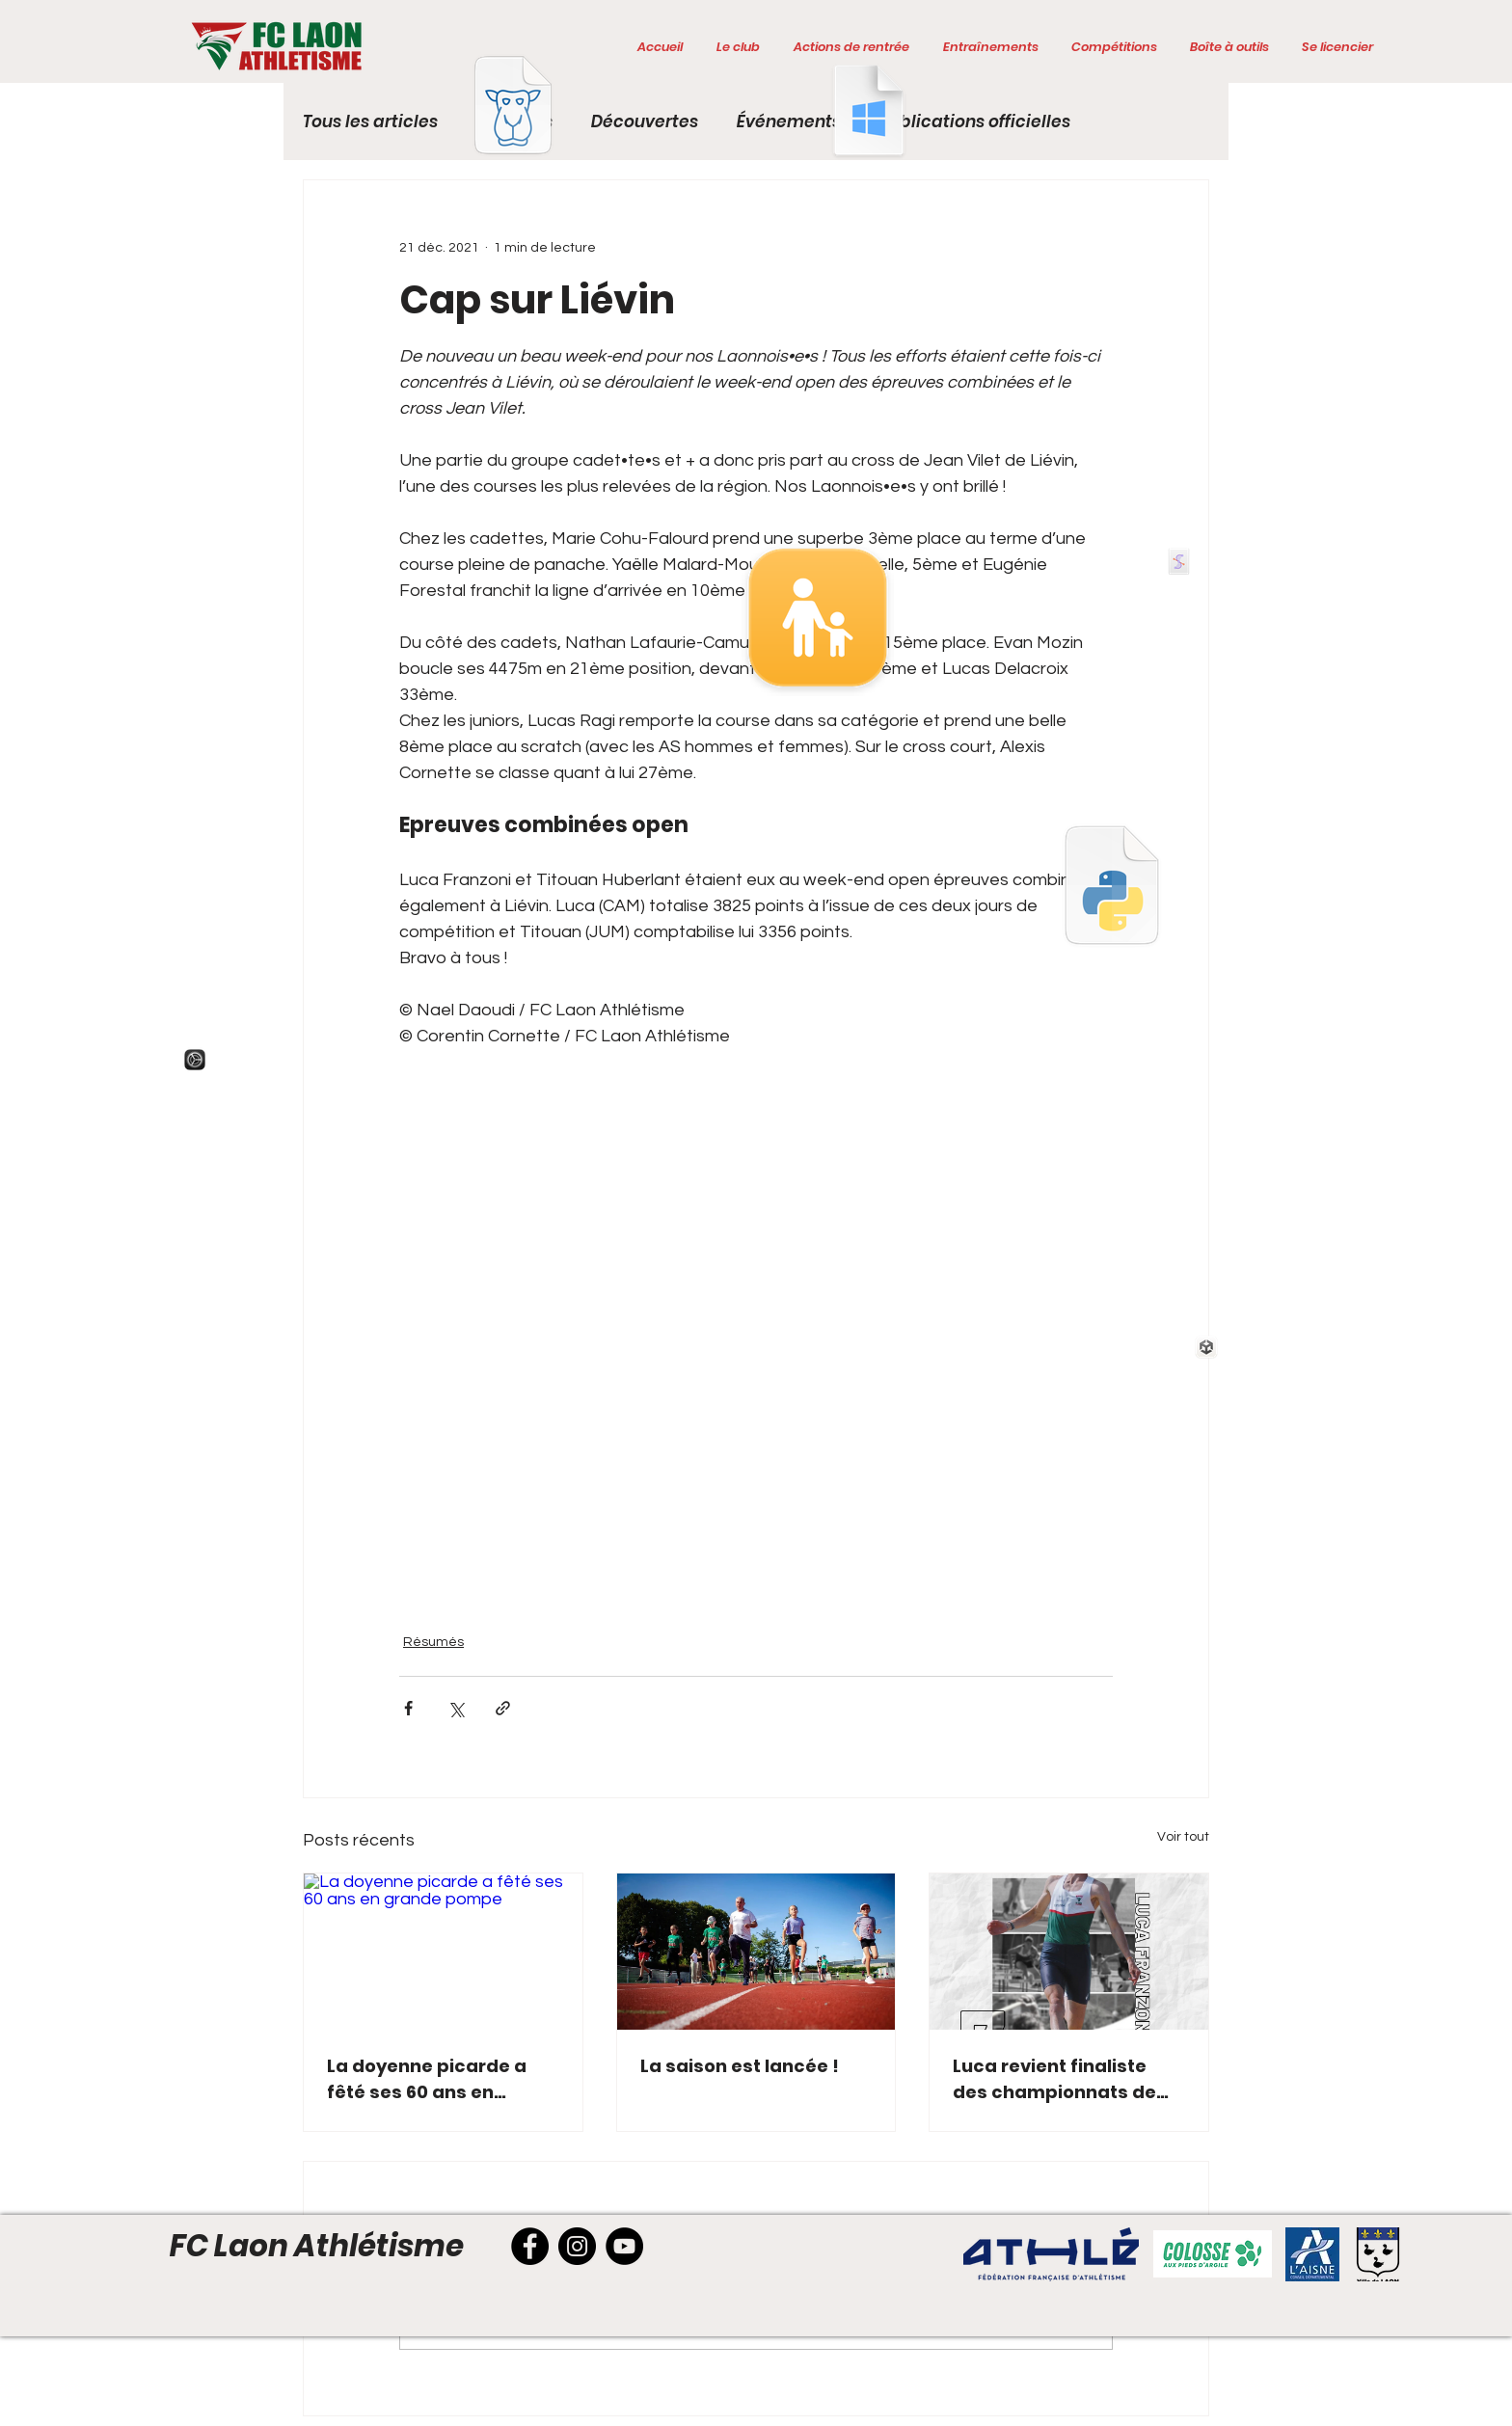 The width and height of the screenshot is (1512, 2426). I want to click on access parental controls settings, so click(818, 620).